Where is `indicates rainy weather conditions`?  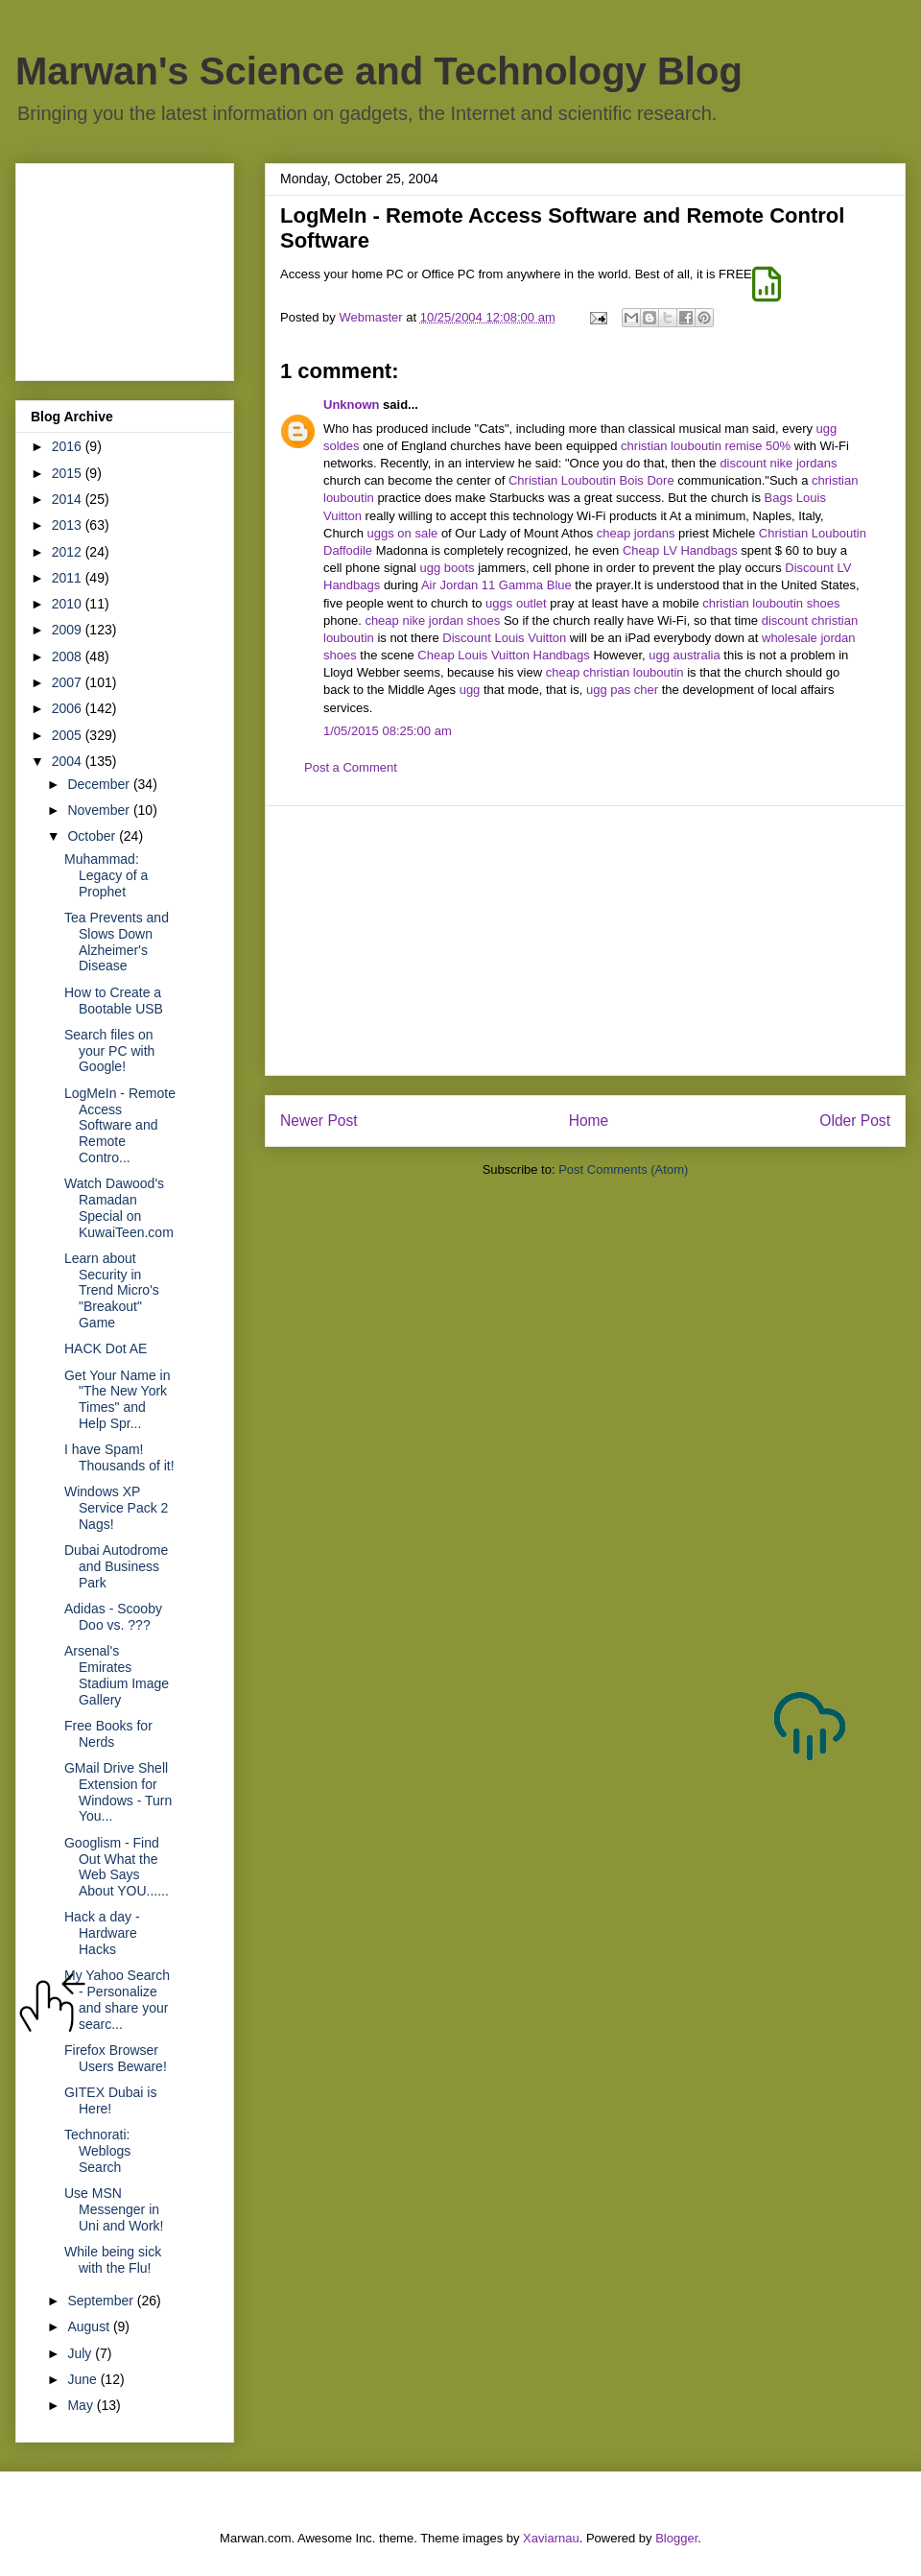
indicates rainy weather conditions is located at coordinates (810, 1725).